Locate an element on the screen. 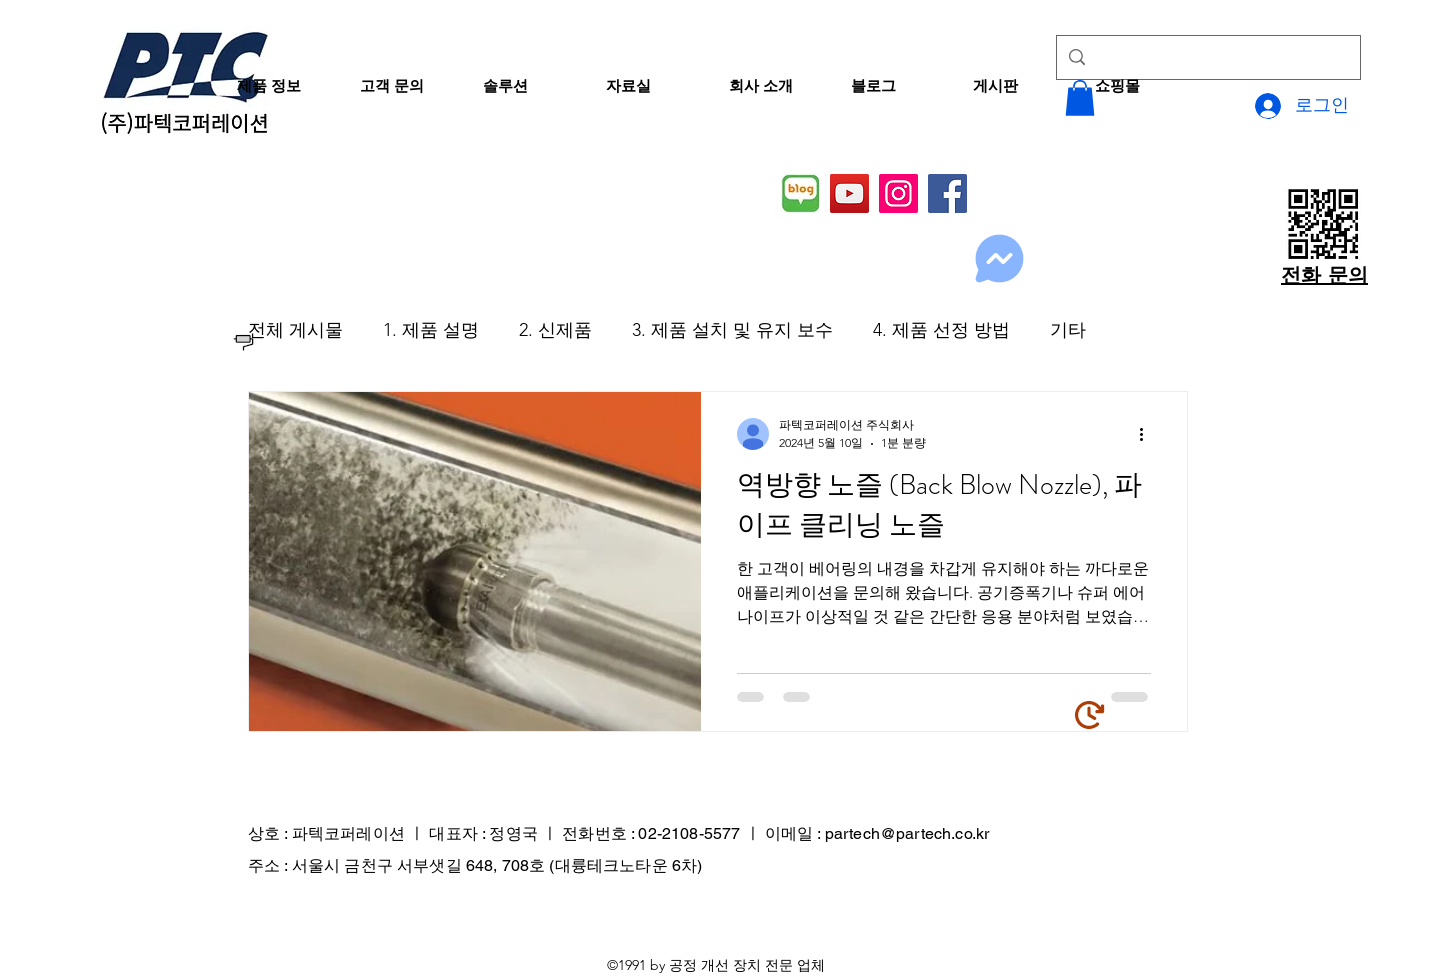 The width and height of the screenshot is (1436, 978). open facebook messenger is located at coordinates (999, 258).